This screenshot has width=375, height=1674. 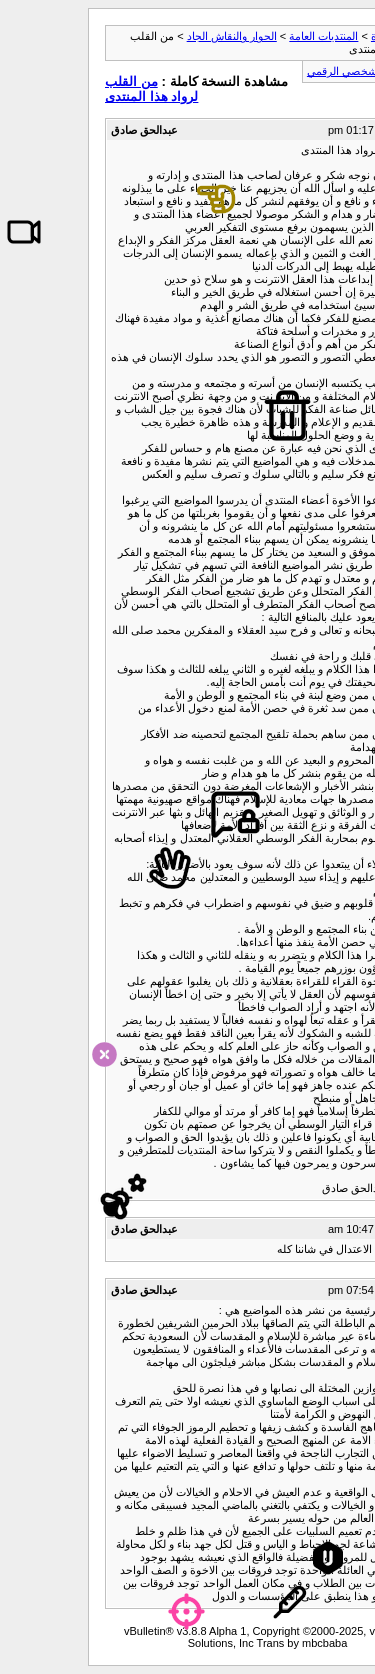 What do you see at coordinates (290, 1602) in the screenshot?
I see `view current temperature reading` at bounding box center [290, 1602].